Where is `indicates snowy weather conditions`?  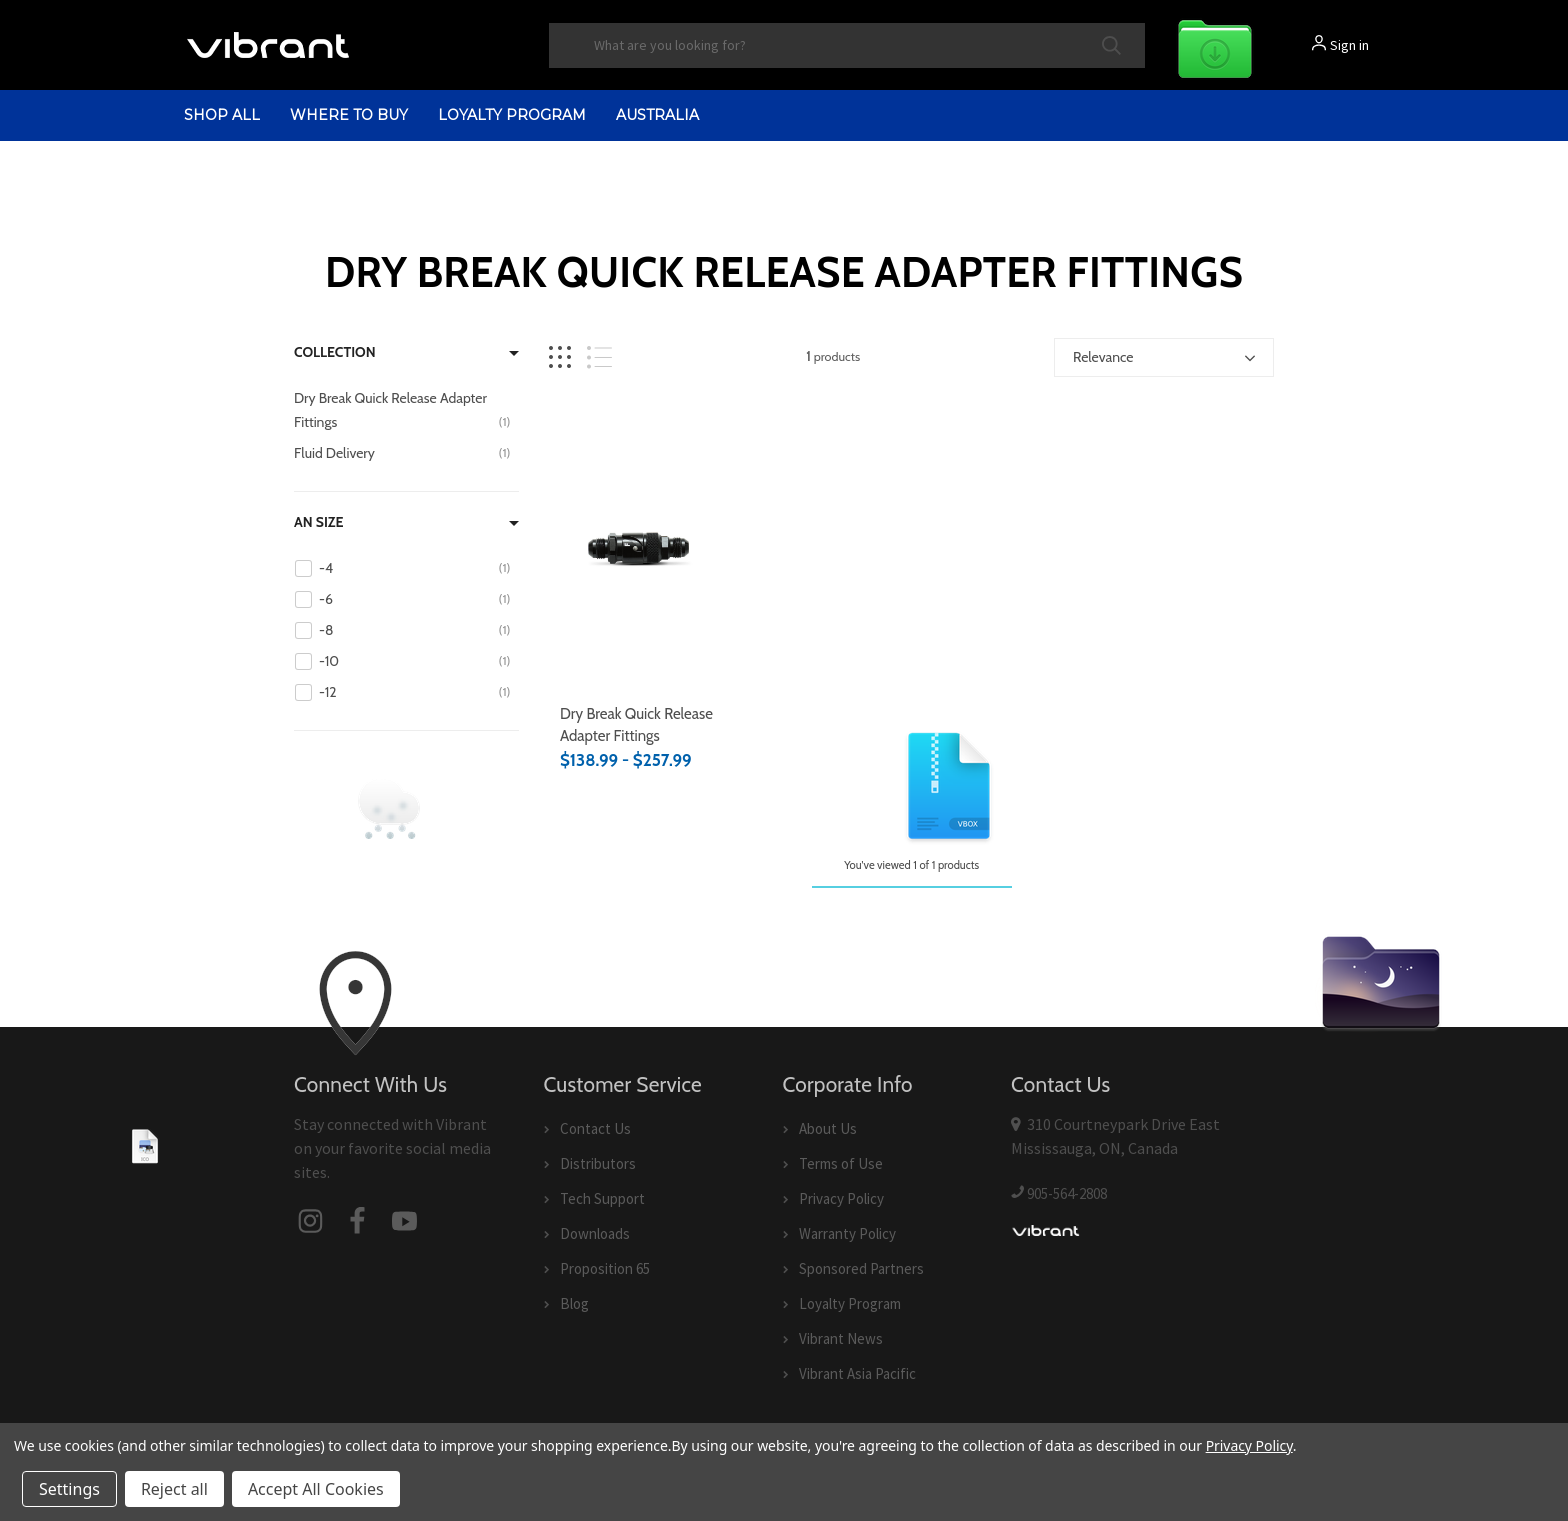
indicates snowy weather conditions is located at coordinates (389, 808).